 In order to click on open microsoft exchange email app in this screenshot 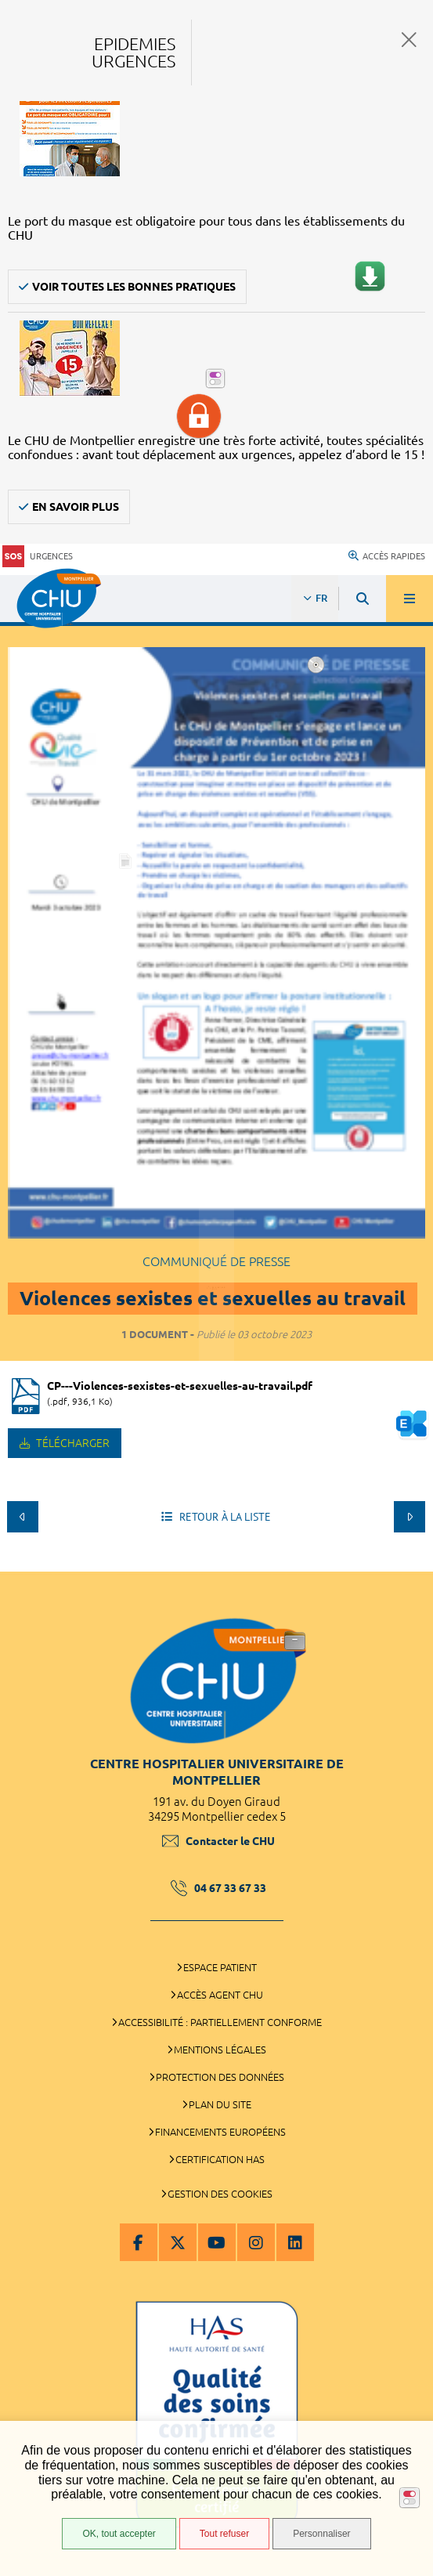, I will do `click(413, 1424)`.